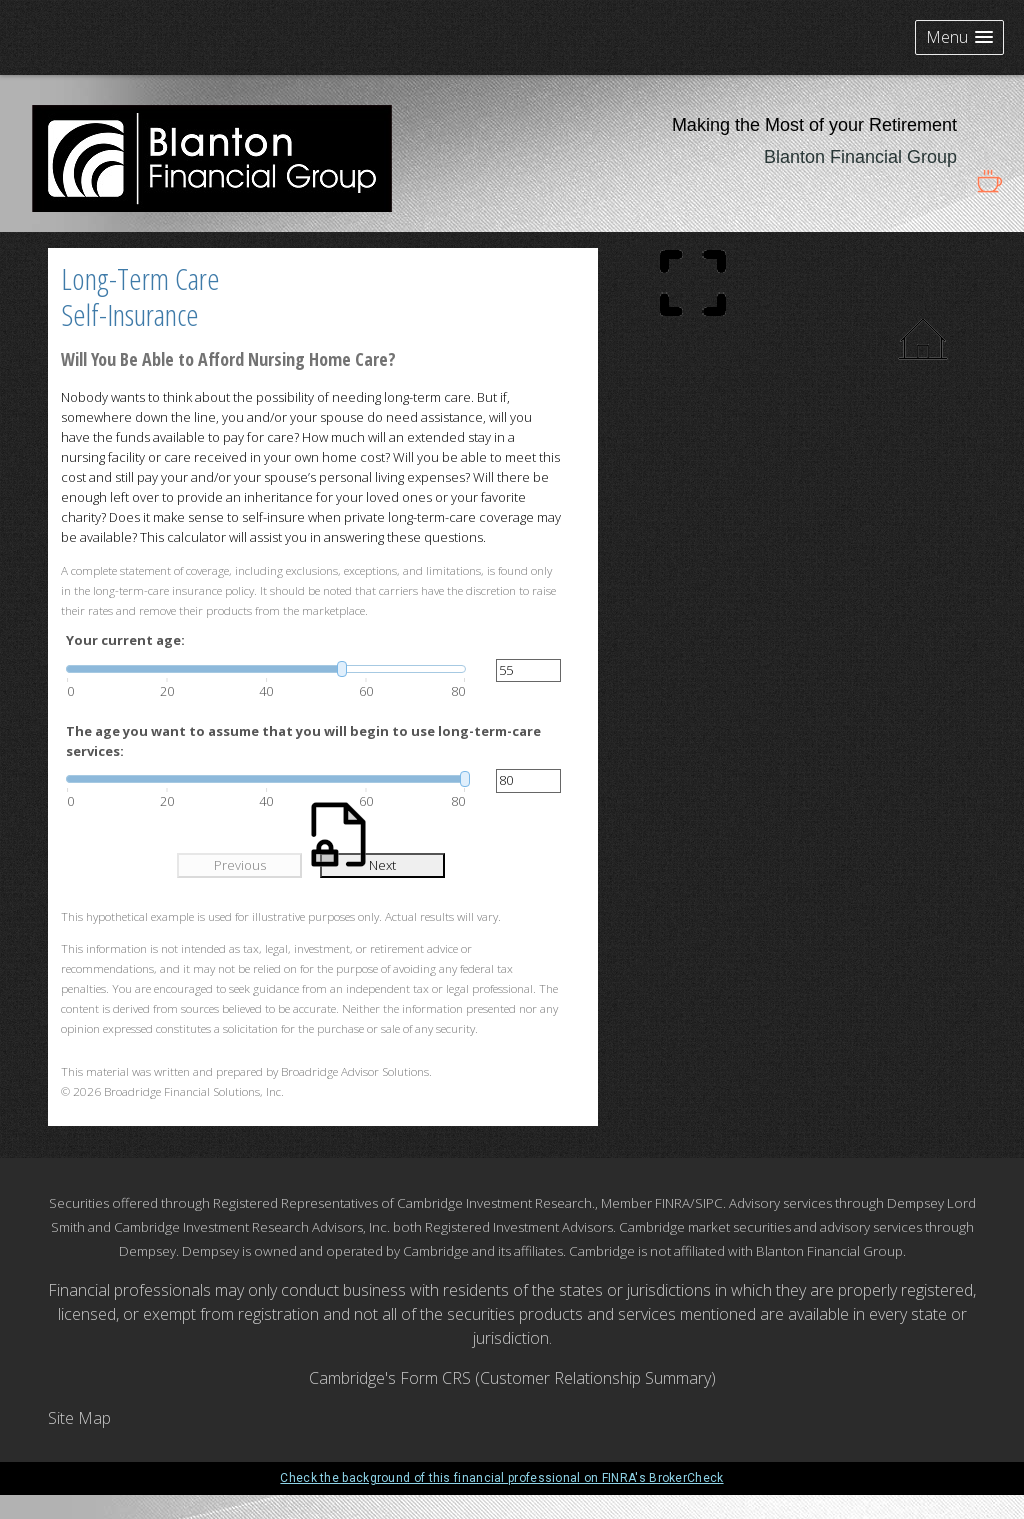 The width and height of the screenshot is (1024, 1519). What do you see at coordinates (923, 340) in the screenshot?
I see `navigate to home screen` at bounding box center [923, 340].